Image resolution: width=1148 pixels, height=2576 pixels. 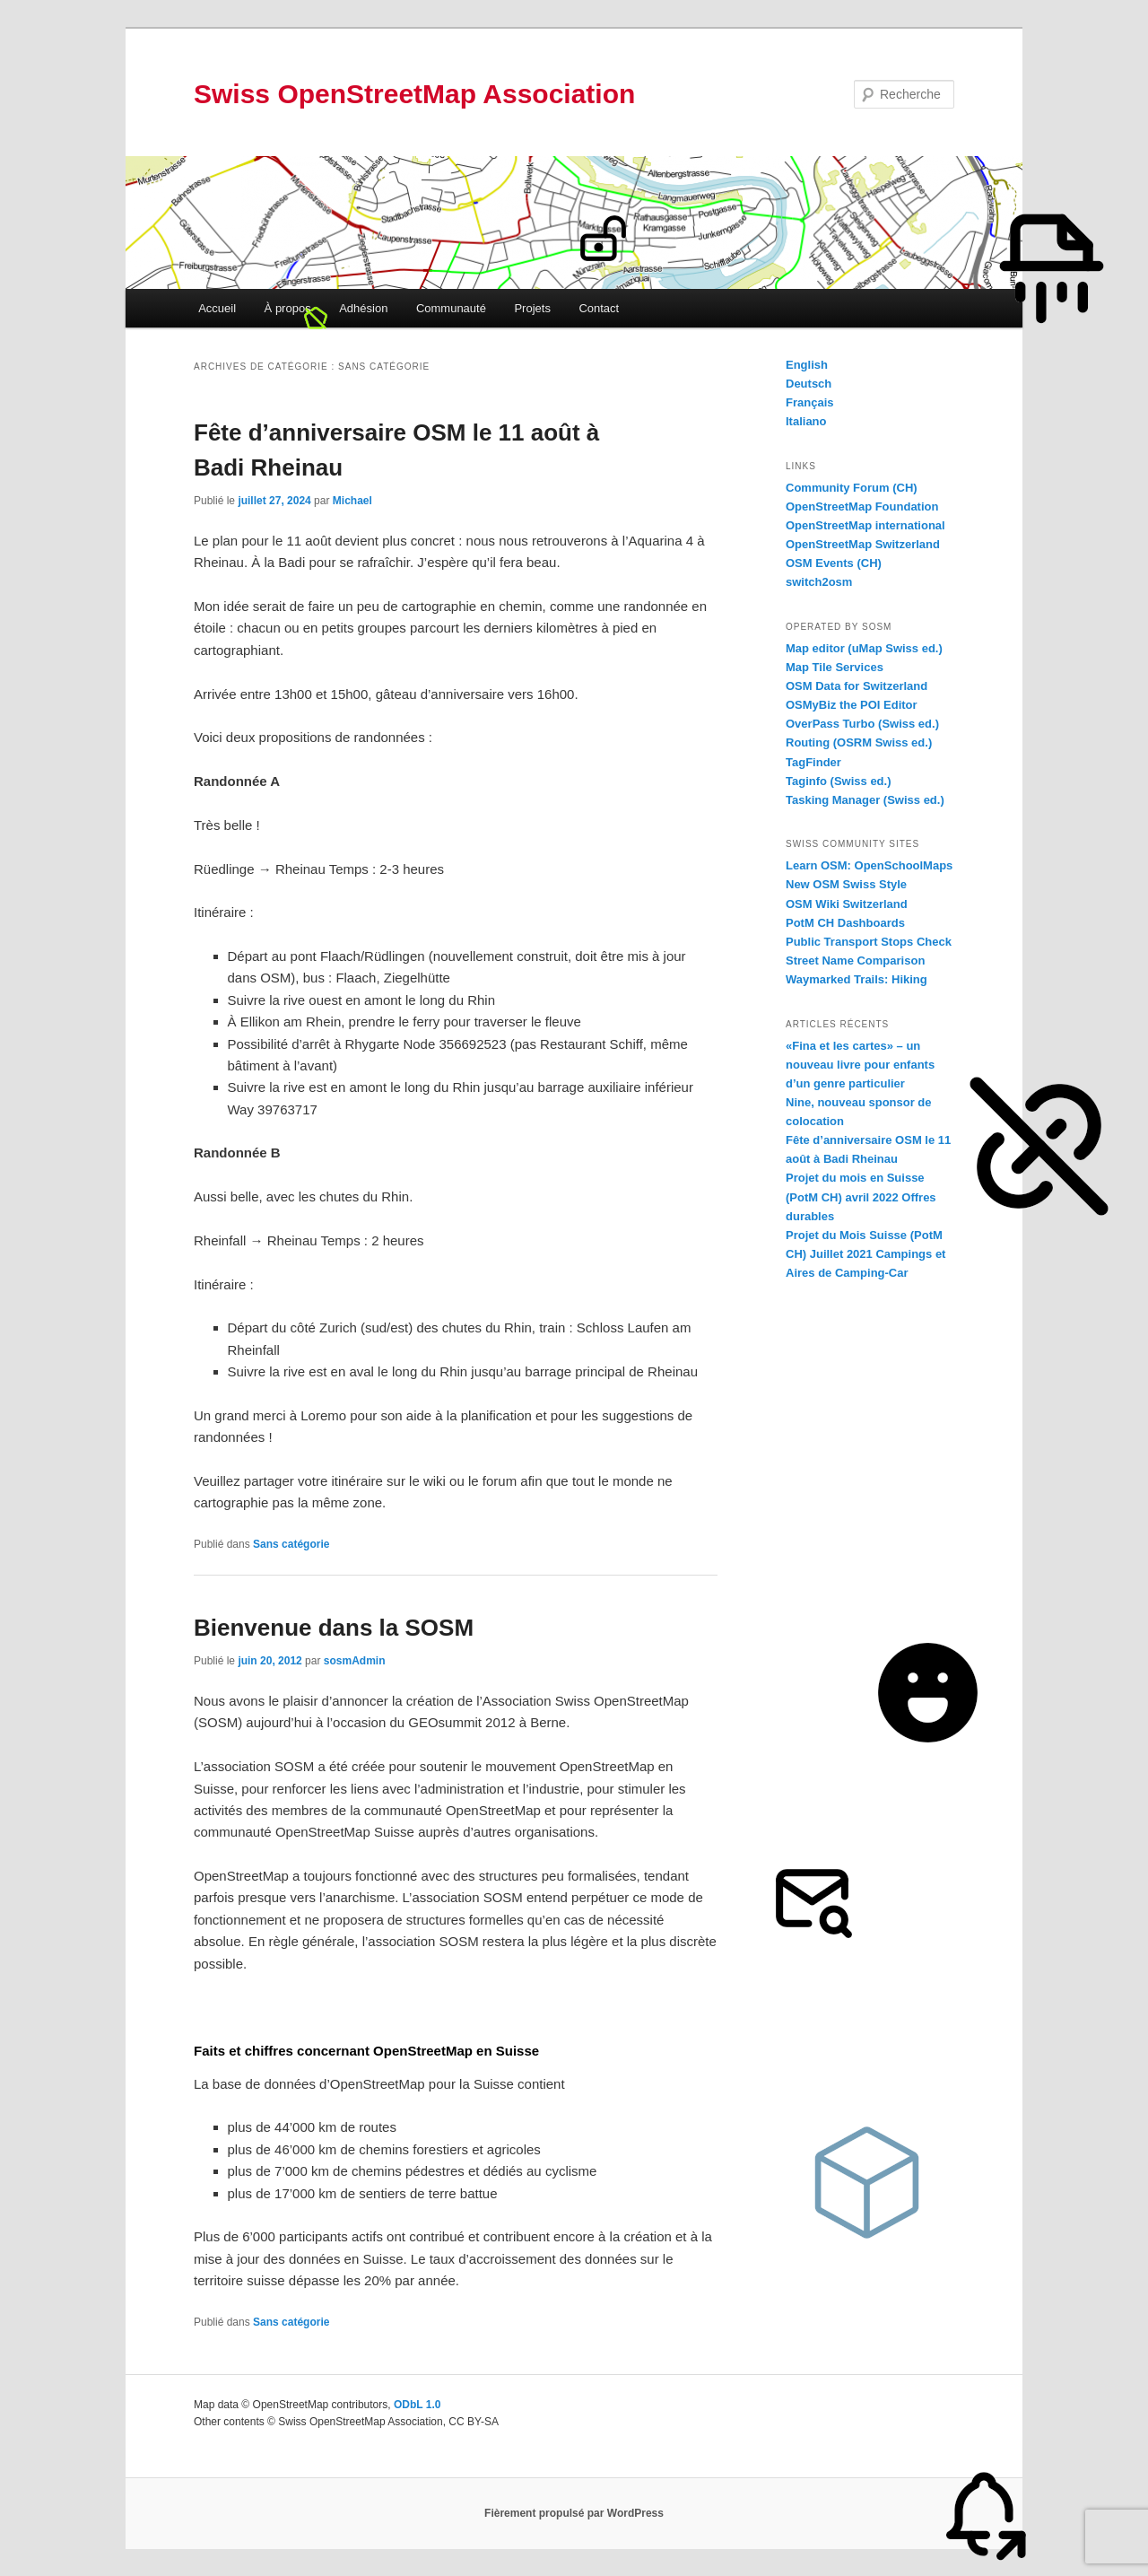 What do you see at coordinates (316, 319) in the screenshot?
I see `indicates pentagon shape is disabled or unavailable` at bounding box center [316, 319].